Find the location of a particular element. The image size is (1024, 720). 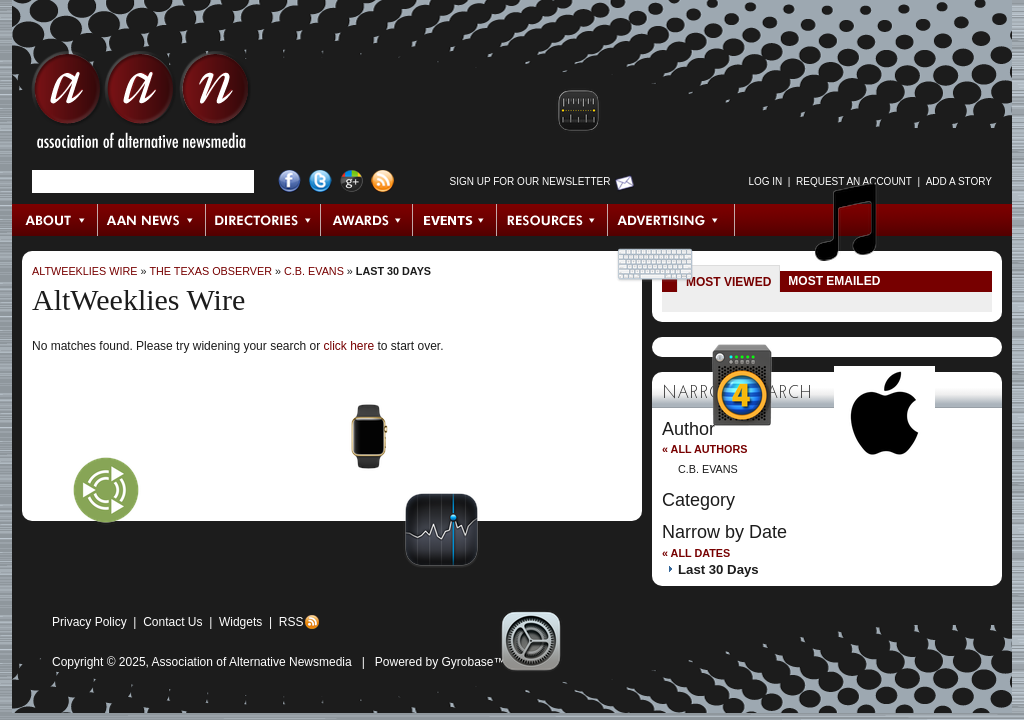

open the ubuntu mate start menu or application launcher is located at coordinates (106, 490).